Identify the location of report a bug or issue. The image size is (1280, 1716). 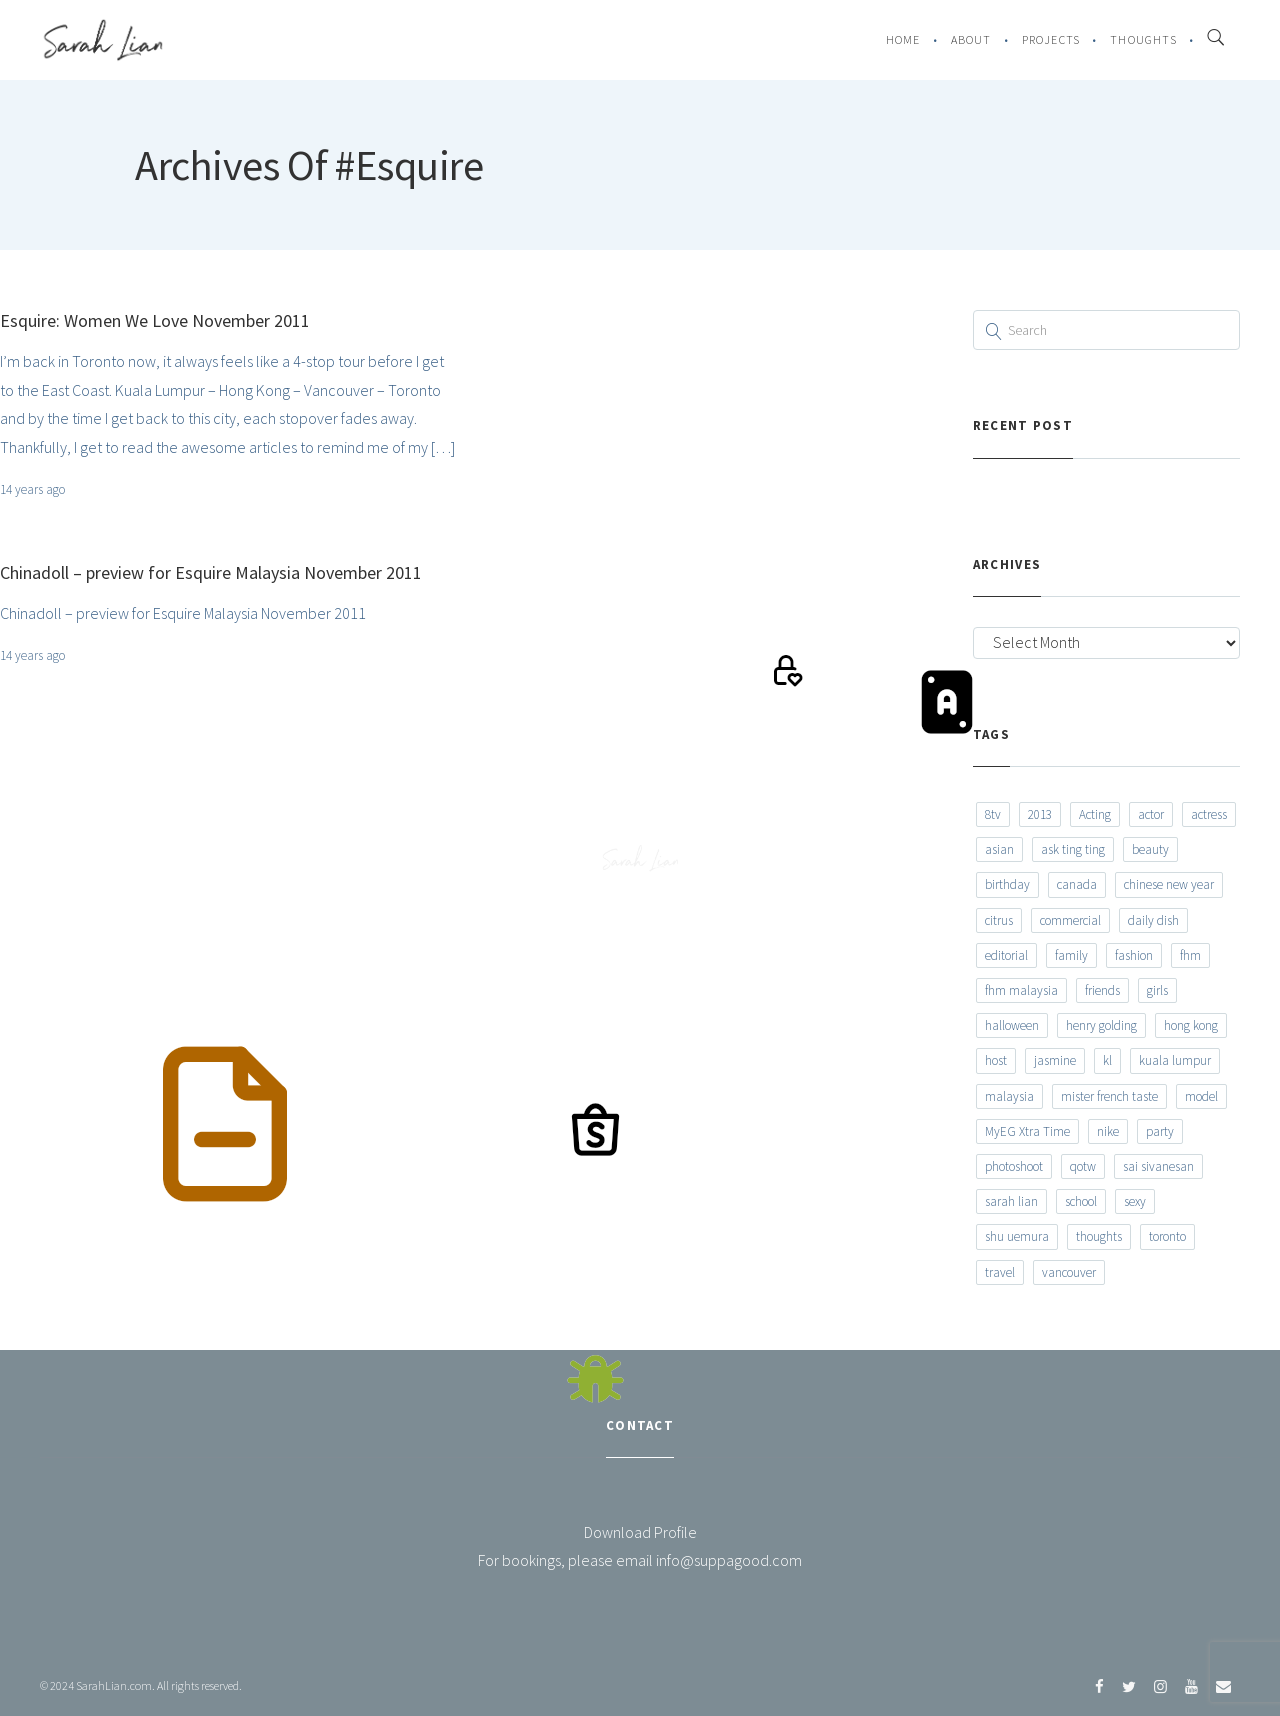
(595, 1377).